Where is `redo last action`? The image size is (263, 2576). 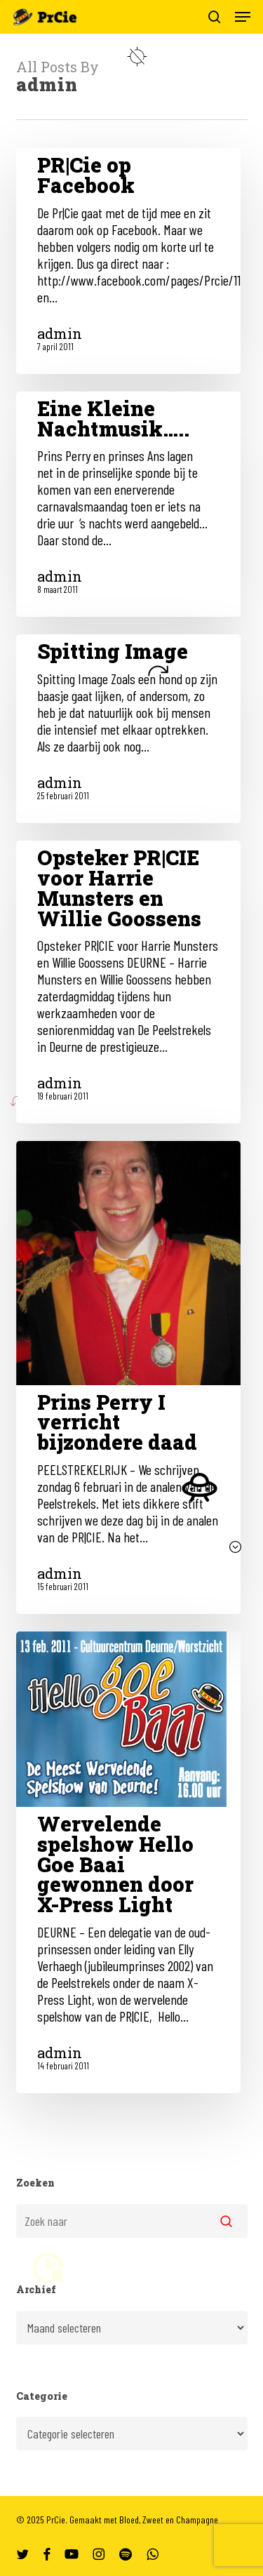
redo last action is located at coordinates (158, 670).